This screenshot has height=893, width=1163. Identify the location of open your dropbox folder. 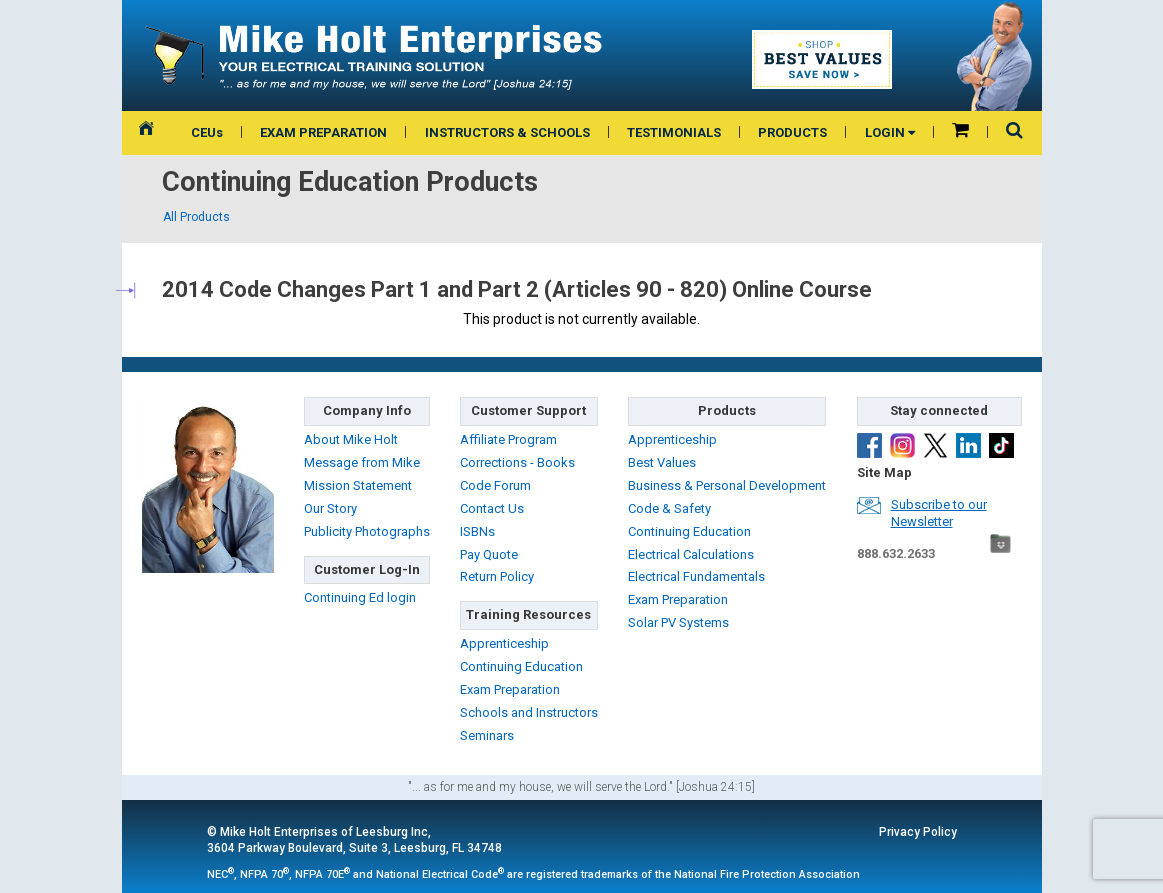
(1000, 543).